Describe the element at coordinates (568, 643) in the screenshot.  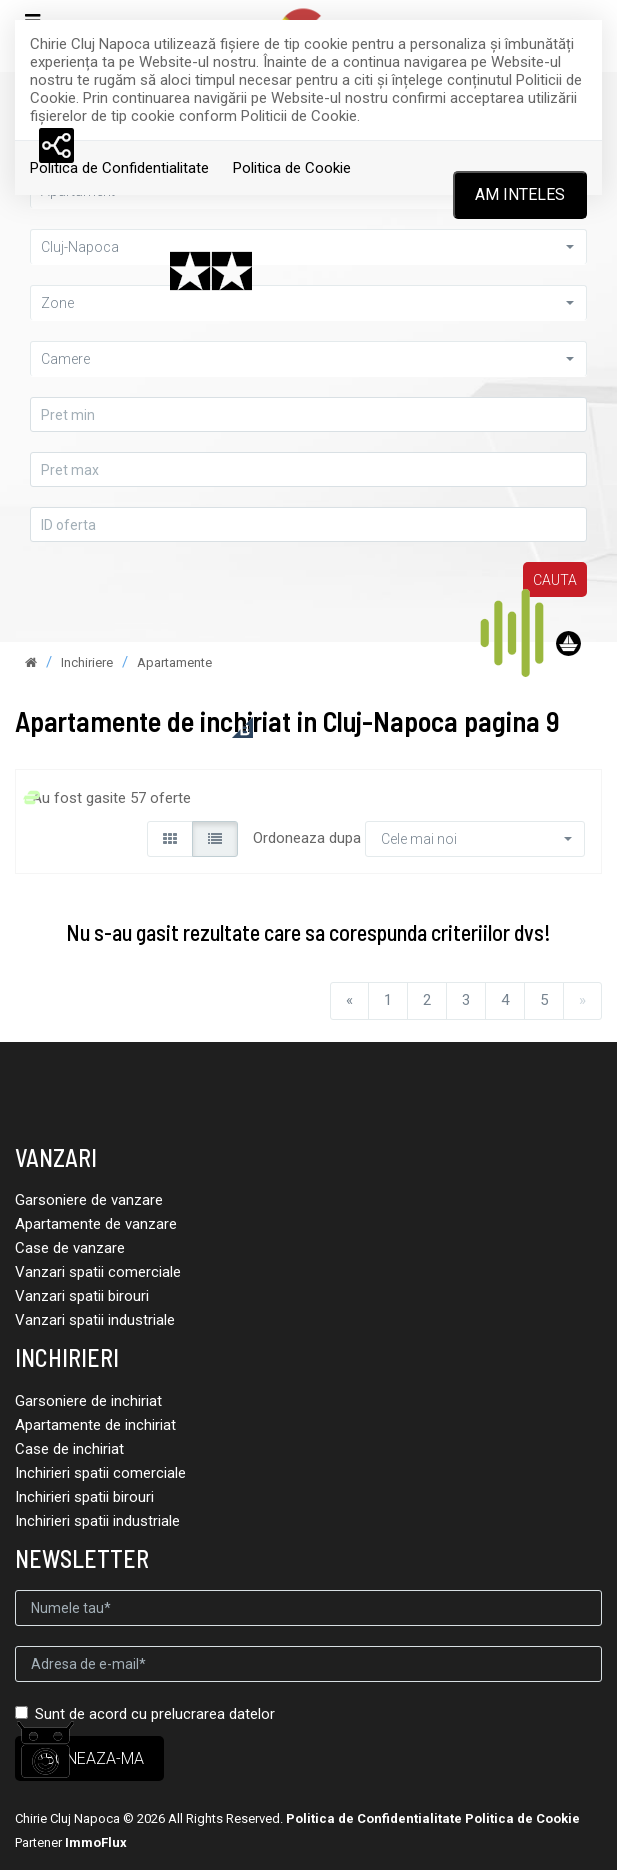
I see `navigate to MentorCruise platform` at that location.